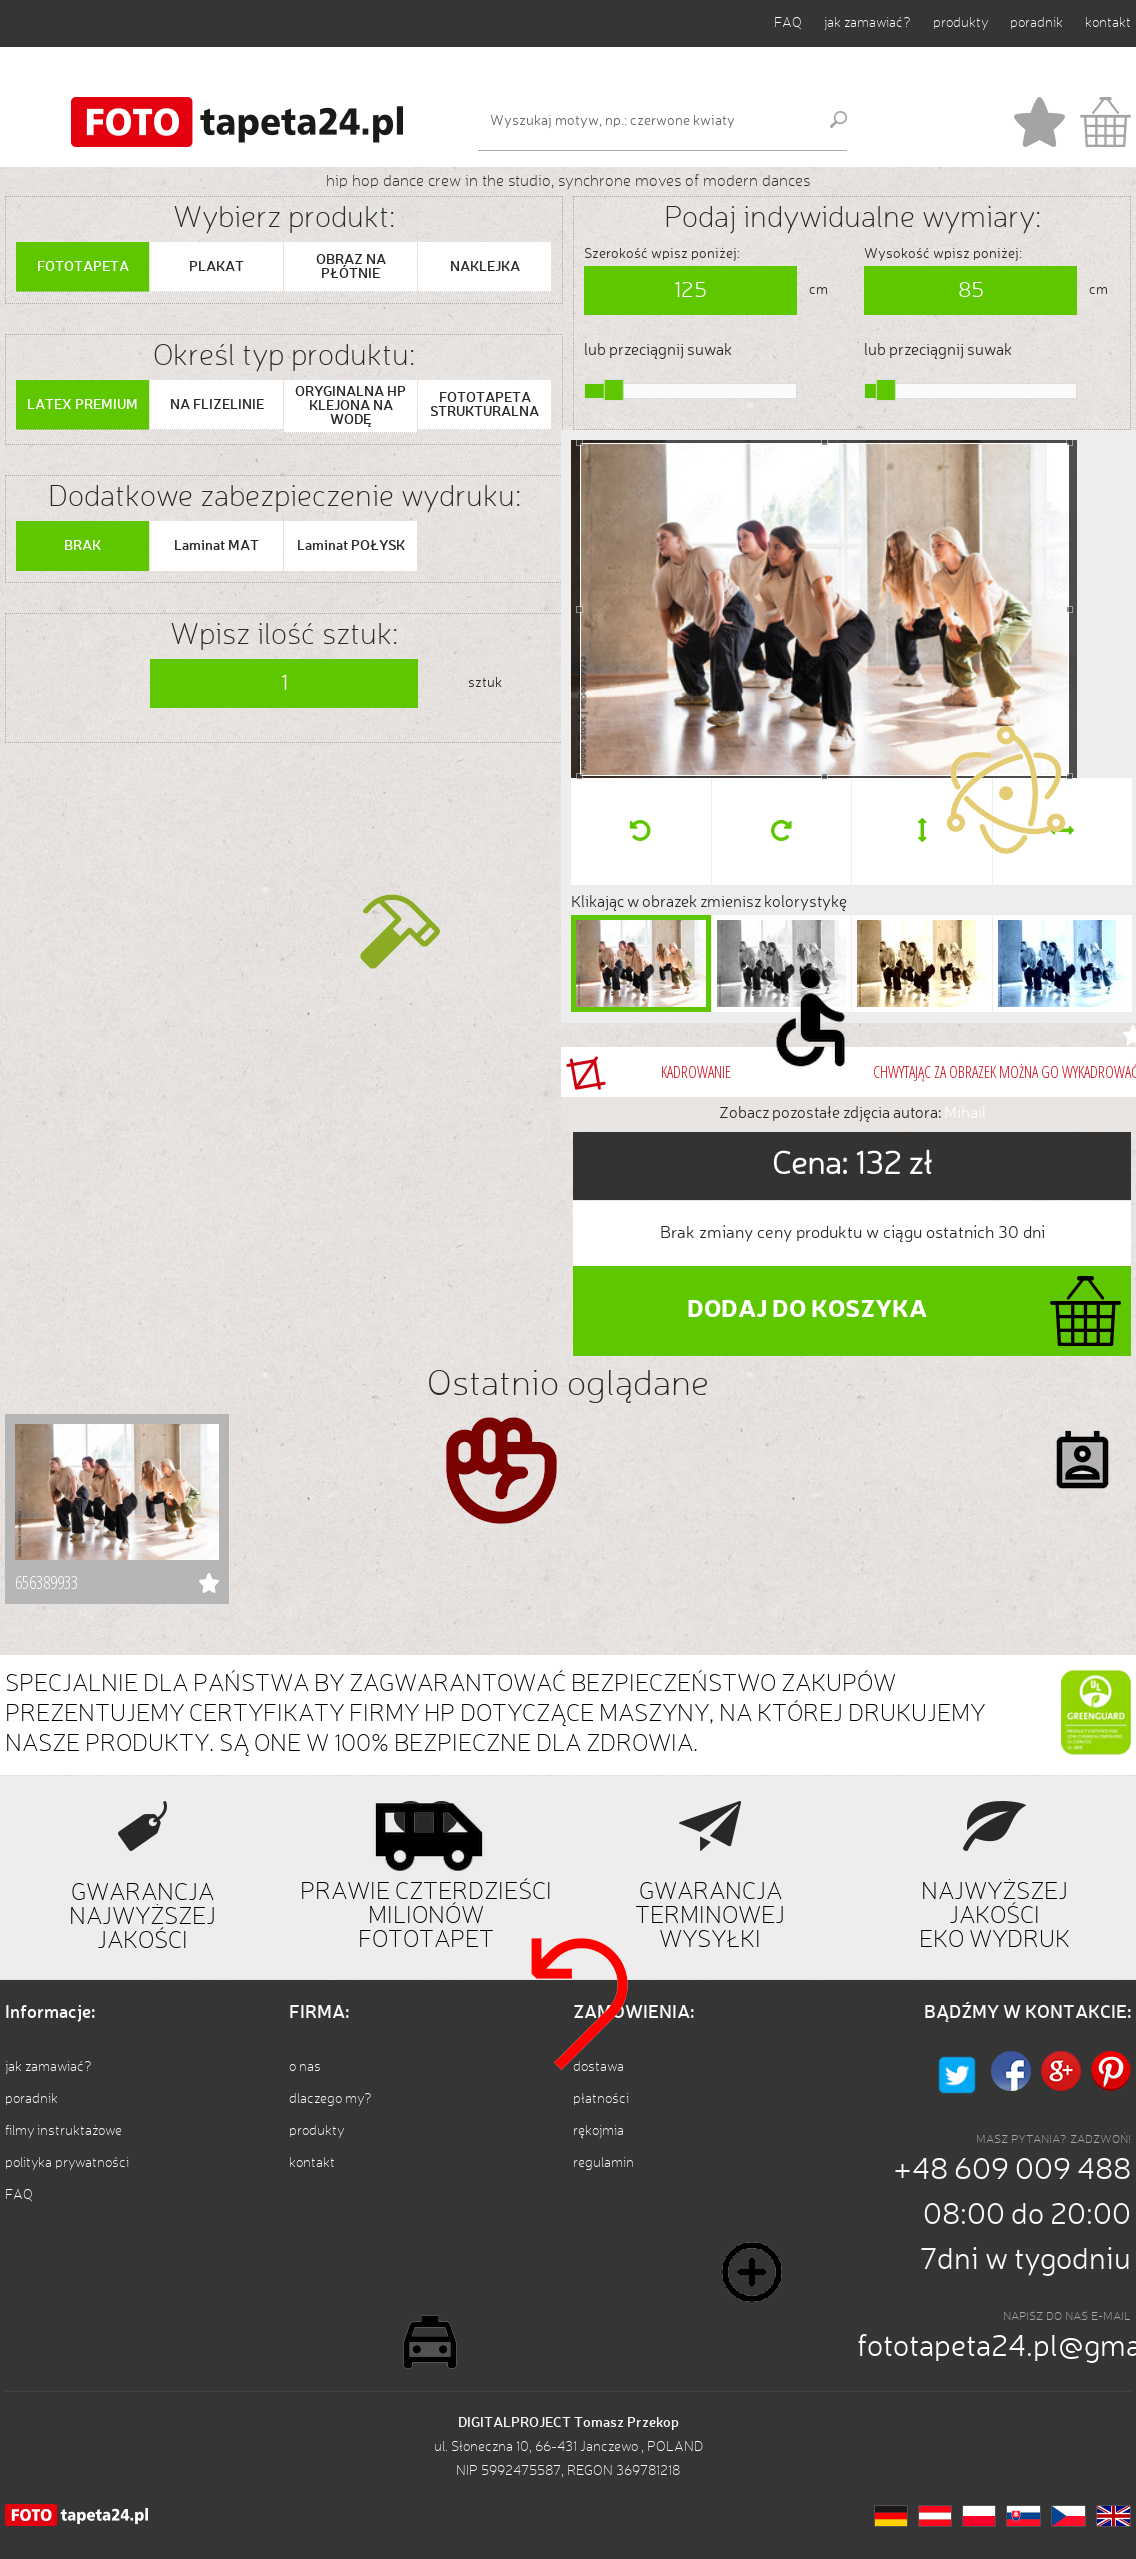  I want to click on indicates wheelchair accessibility, so click(810, 1017).